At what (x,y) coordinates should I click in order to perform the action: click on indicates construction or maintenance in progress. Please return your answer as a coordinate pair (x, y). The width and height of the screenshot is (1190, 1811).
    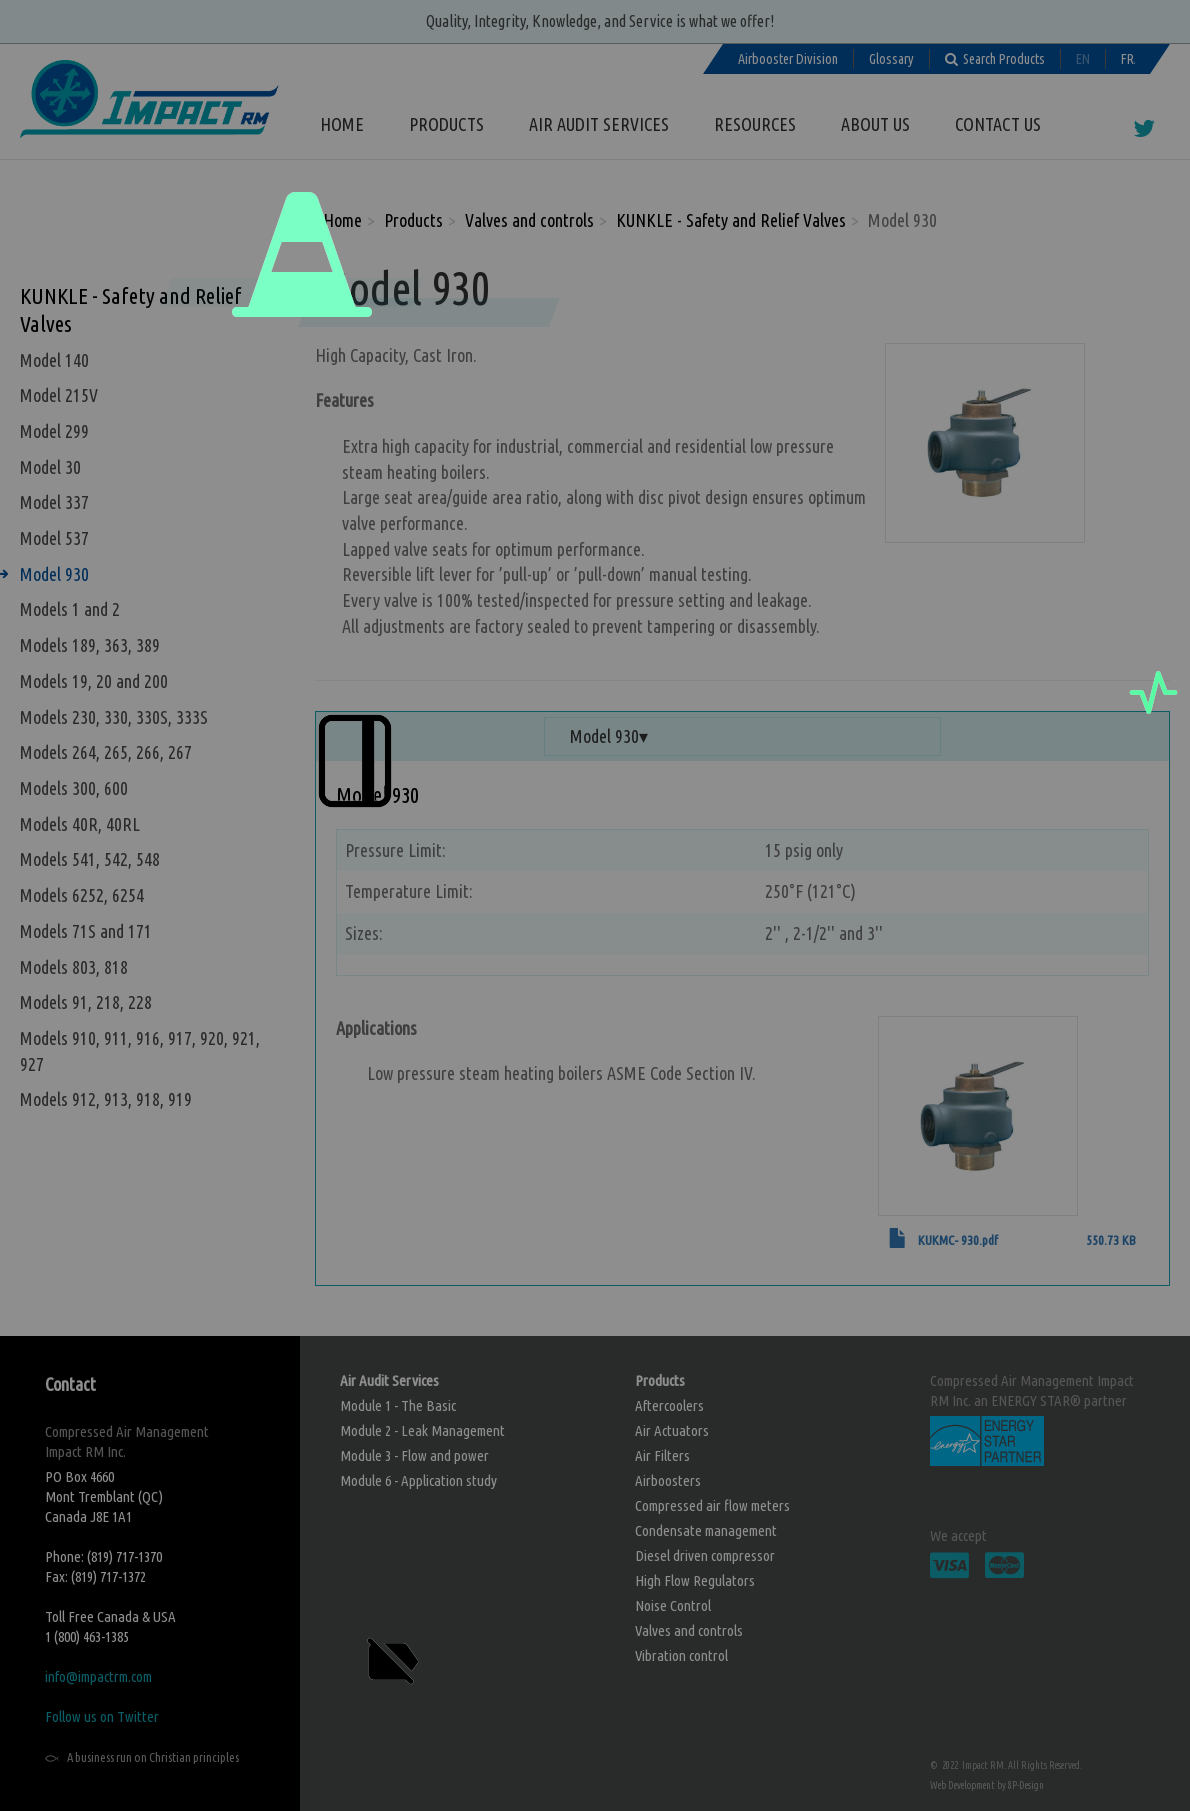
    Looking at the image, I should click on (302, 257).